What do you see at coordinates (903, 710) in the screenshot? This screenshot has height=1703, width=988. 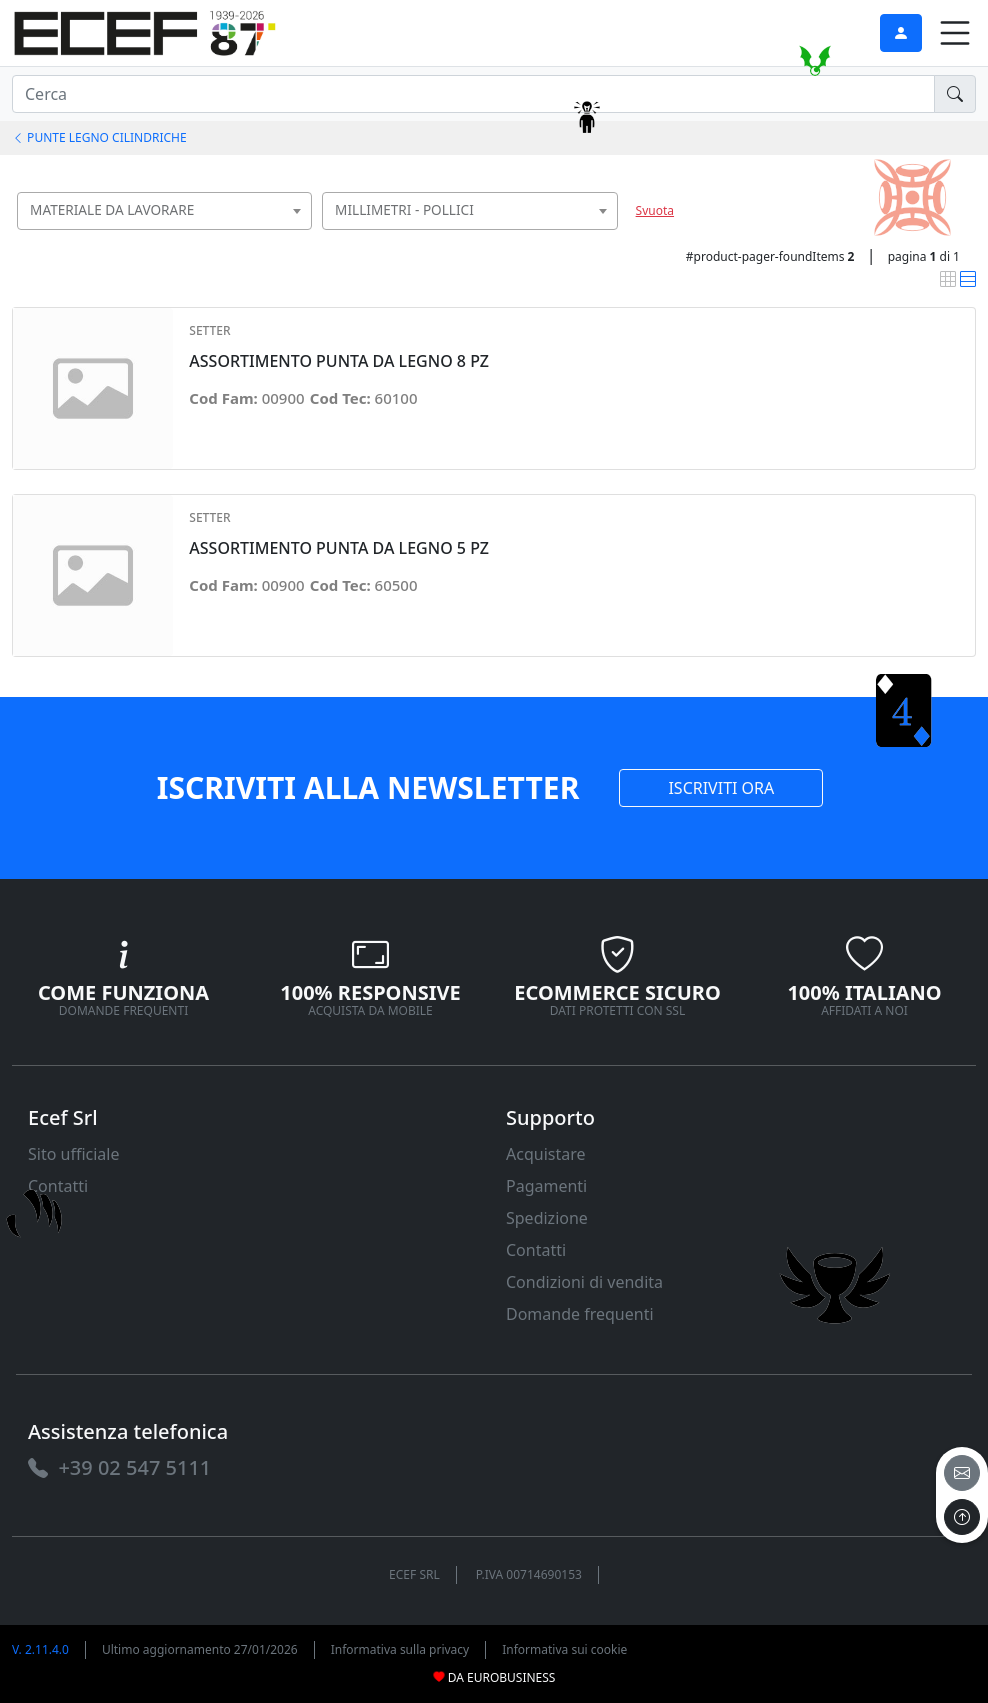 I see `four of diamonds playing card` at bounding box center [903, 710].